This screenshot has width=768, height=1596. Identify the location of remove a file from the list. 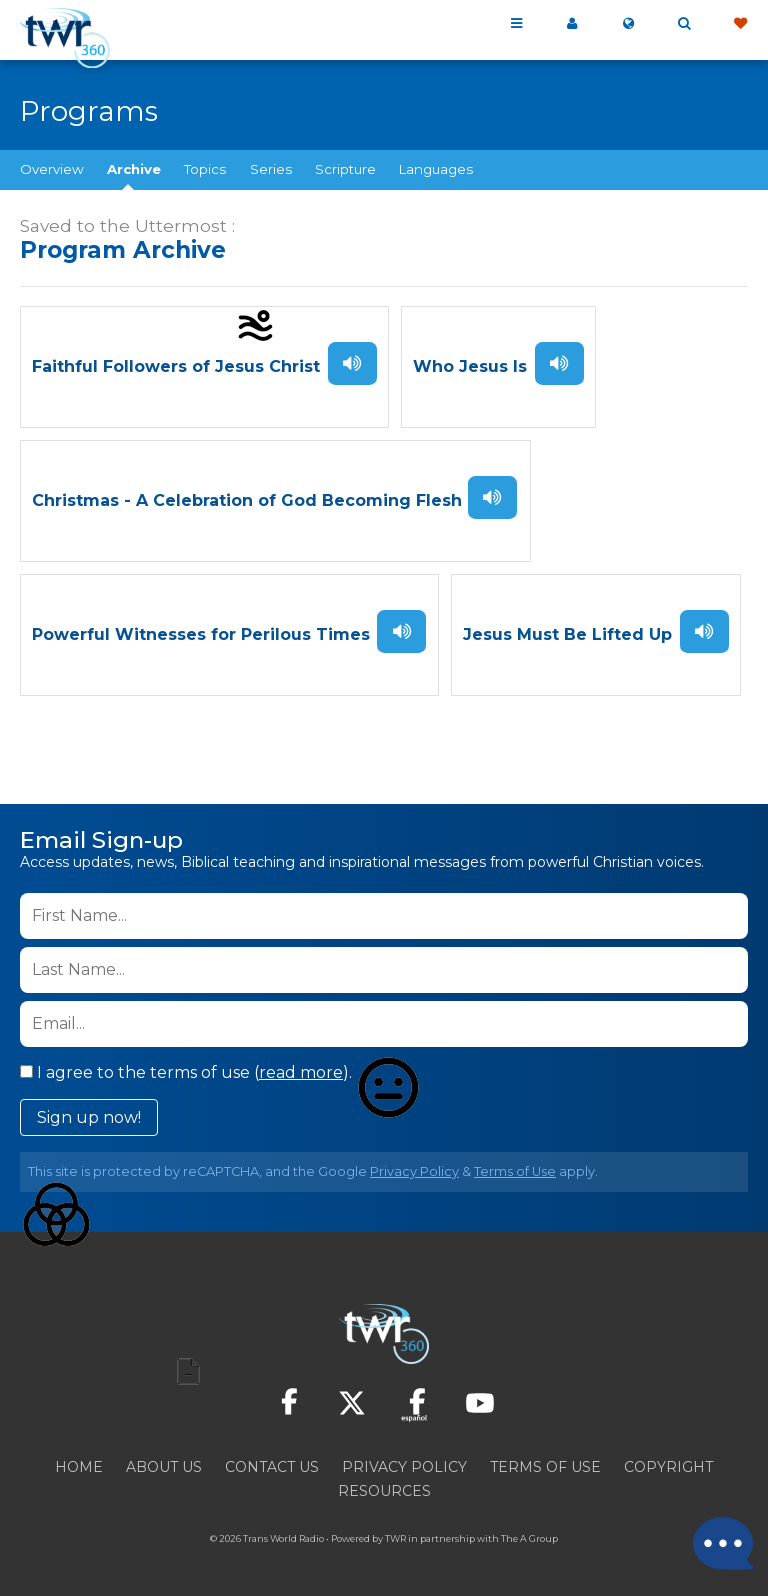
(188, 1371).